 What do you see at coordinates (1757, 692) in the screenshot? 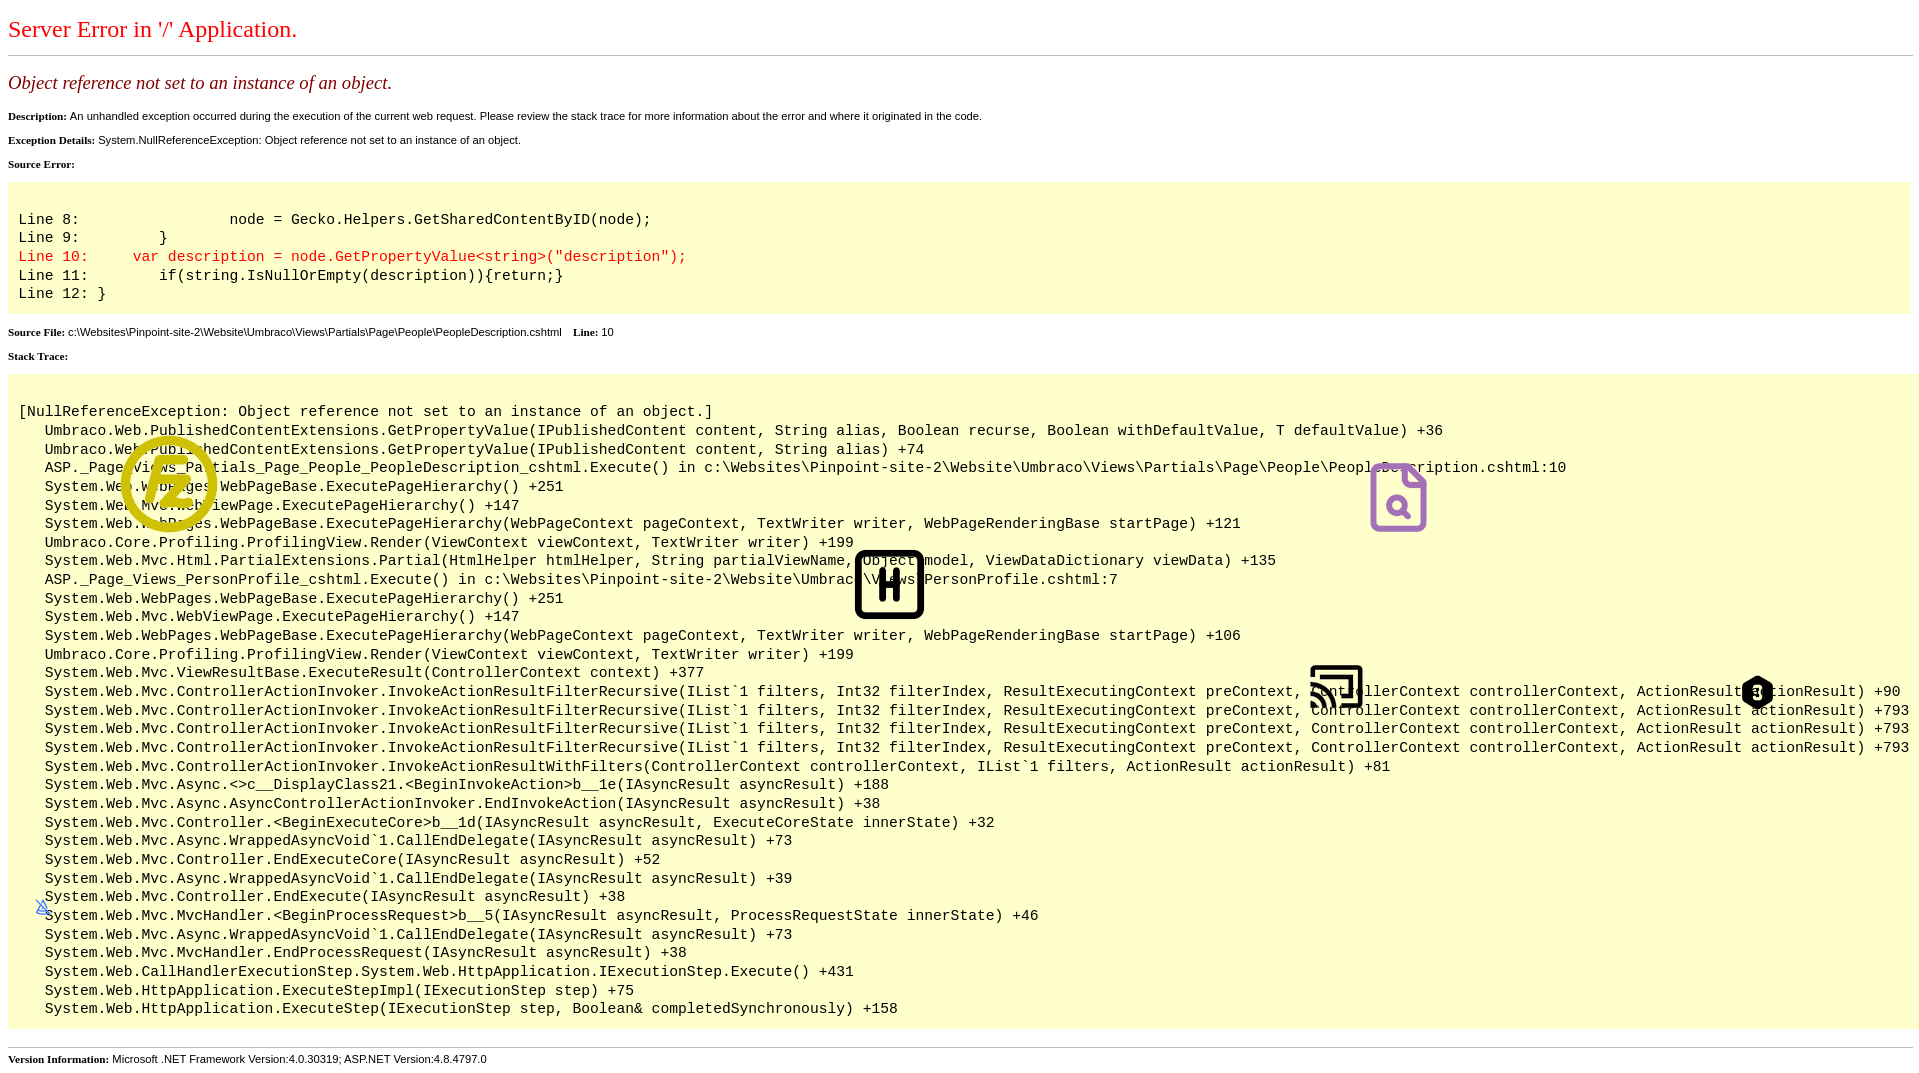
I see `indicates step 9 in a multi-step process` at bounding box center [1757, 692].